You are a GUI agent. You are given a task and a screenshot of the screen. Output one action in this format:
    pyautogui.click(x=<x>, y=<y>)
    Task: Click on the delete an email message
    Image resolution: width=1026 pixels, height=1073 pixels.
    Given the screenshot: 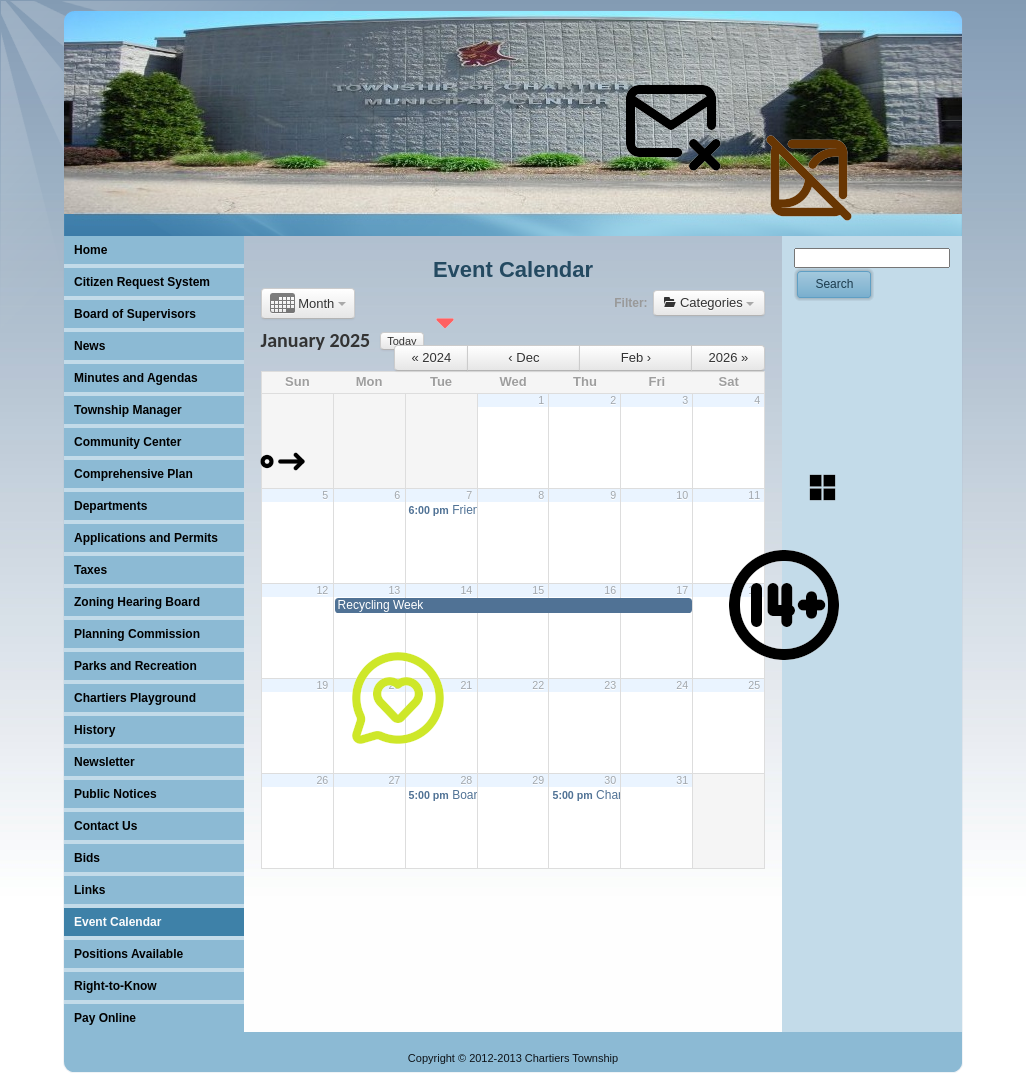 What is the action you would take?
    pyautogui.click(x=671, y=121)
    